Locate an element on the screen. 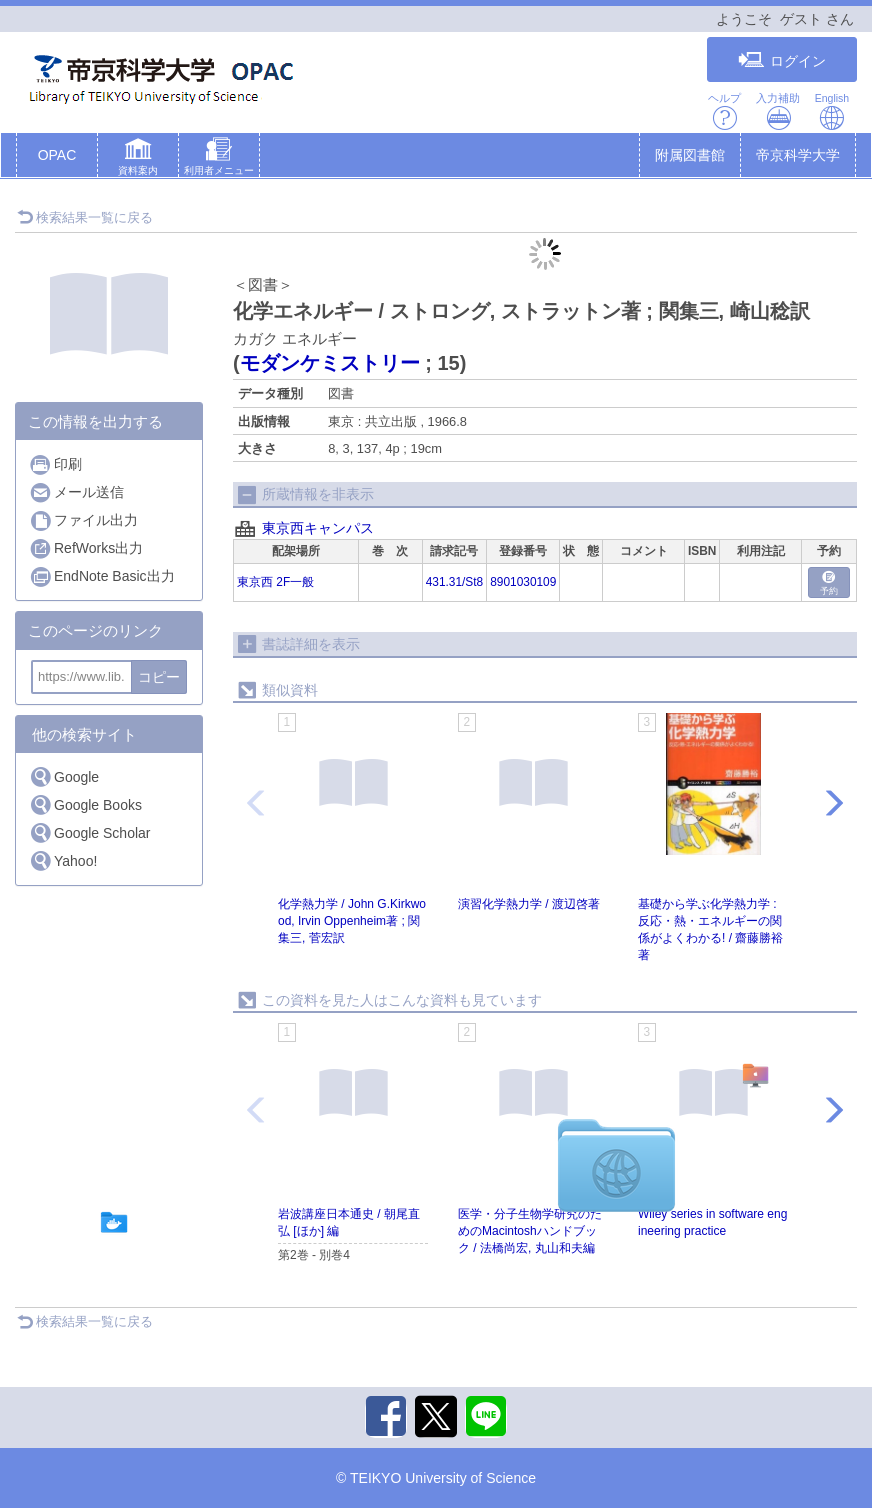 The height and width of the screenshot is (1508, 872). open mac desktop files folder is located at coordinates (755, 1074).